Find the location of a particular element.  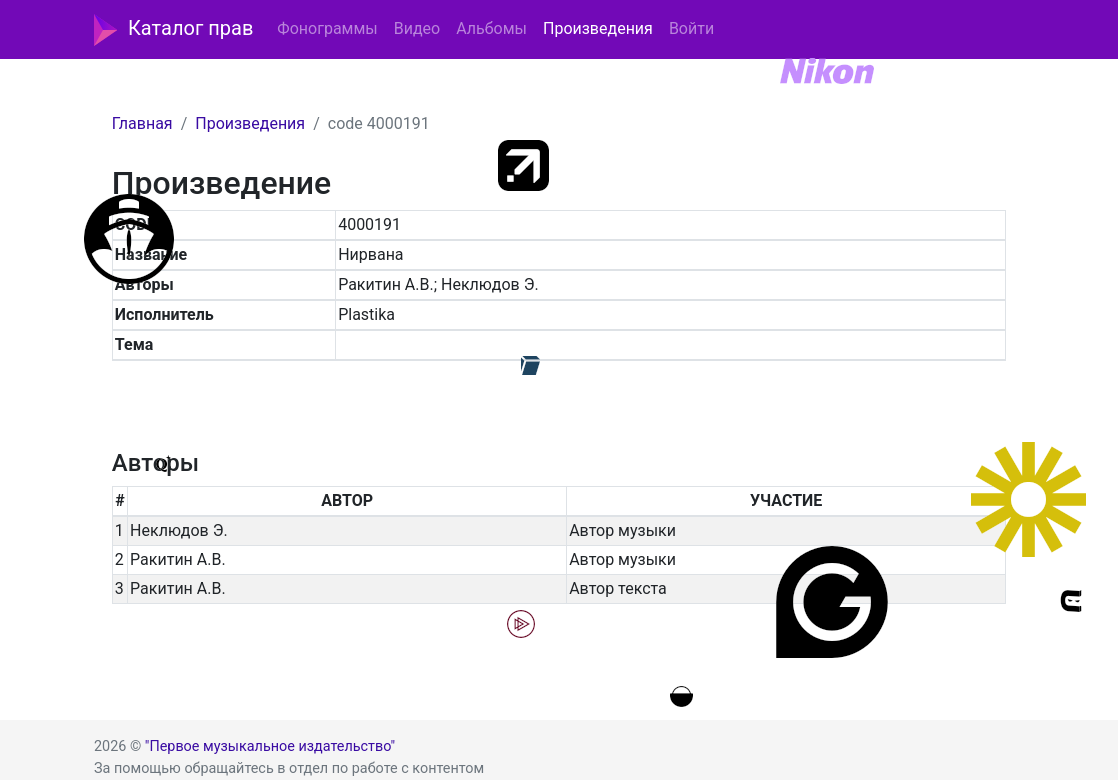

coding ninjas brand logo is located at coordinates (1071, 601).